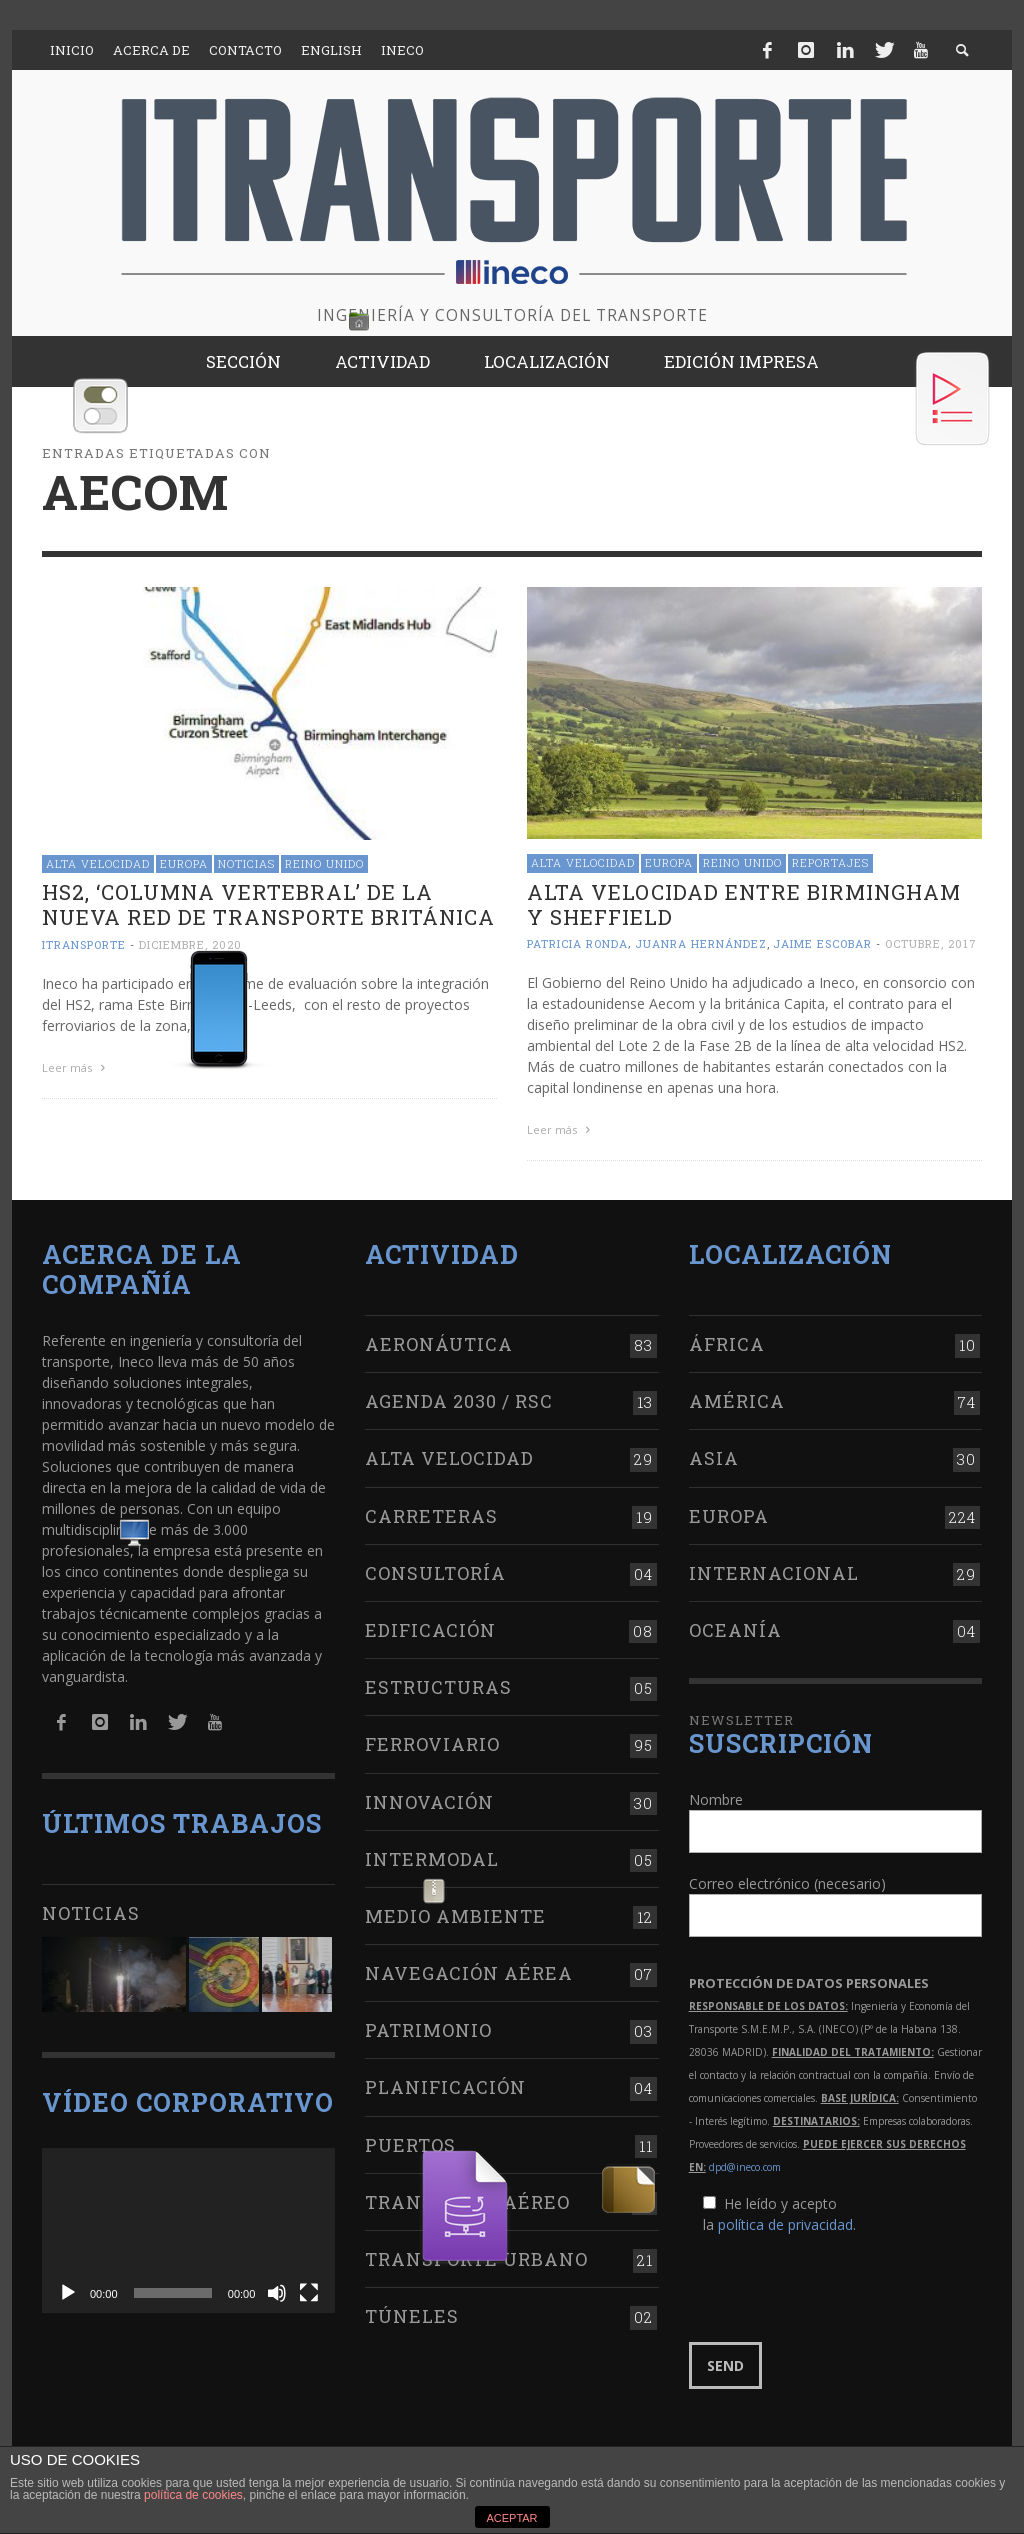 This screenshot has height=2534, width=1024. What do you see at coordinates (434, 1891) in the screenshot?
I see `open archive manager application` at bounding box center [434, 1891].